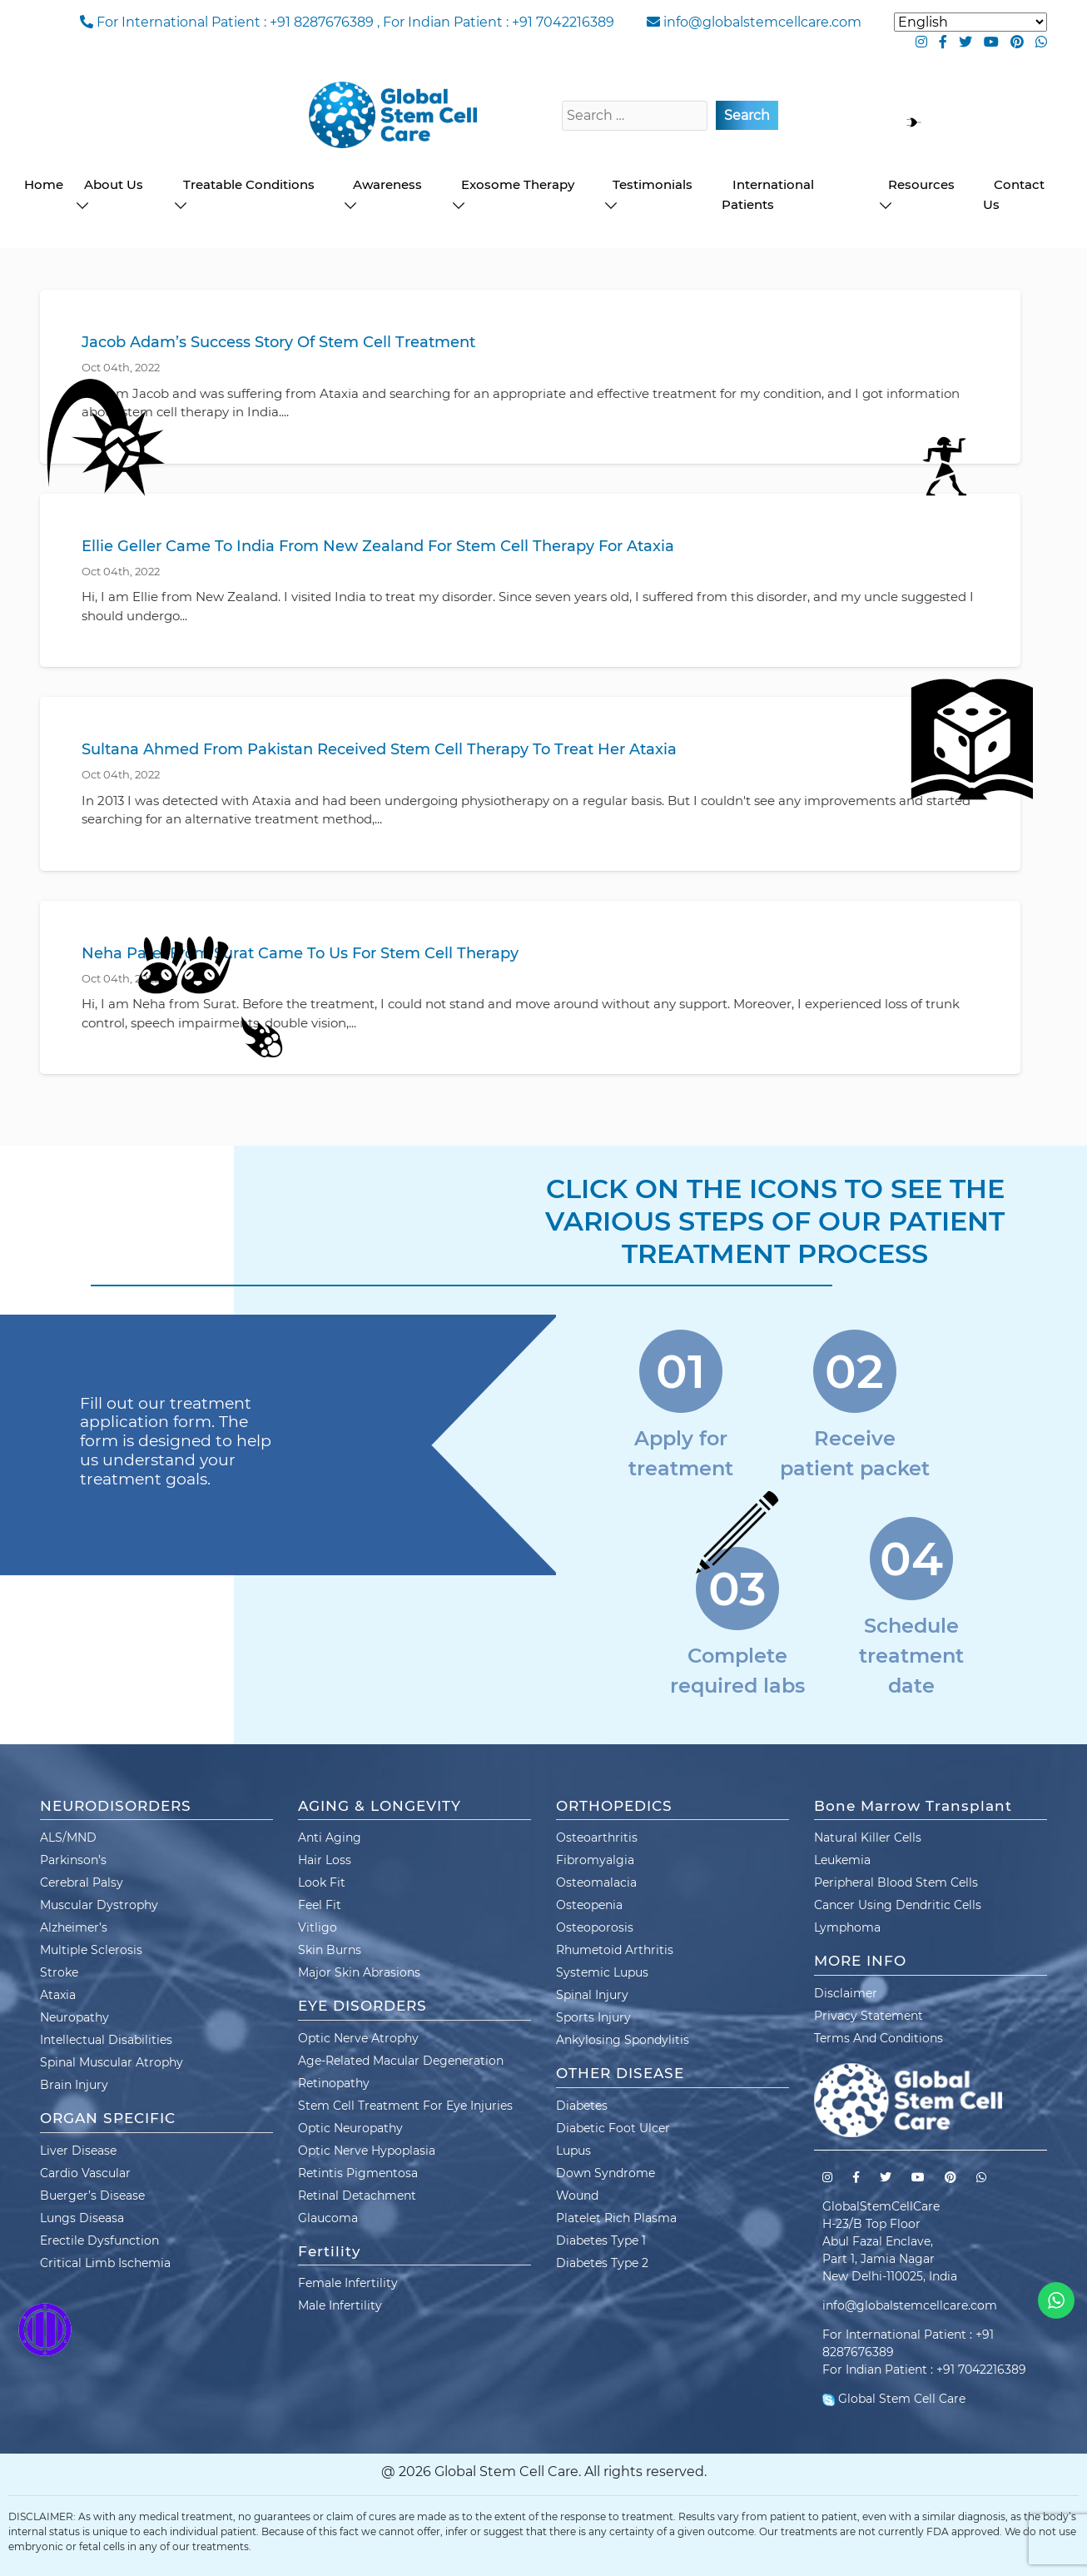 Image resolution: width=1087 pixels, height=2576 pixels. Describe the element at coordinates (184, 962) in the screenshot. I see `equip bunny slippers cosmetic item` at that location.